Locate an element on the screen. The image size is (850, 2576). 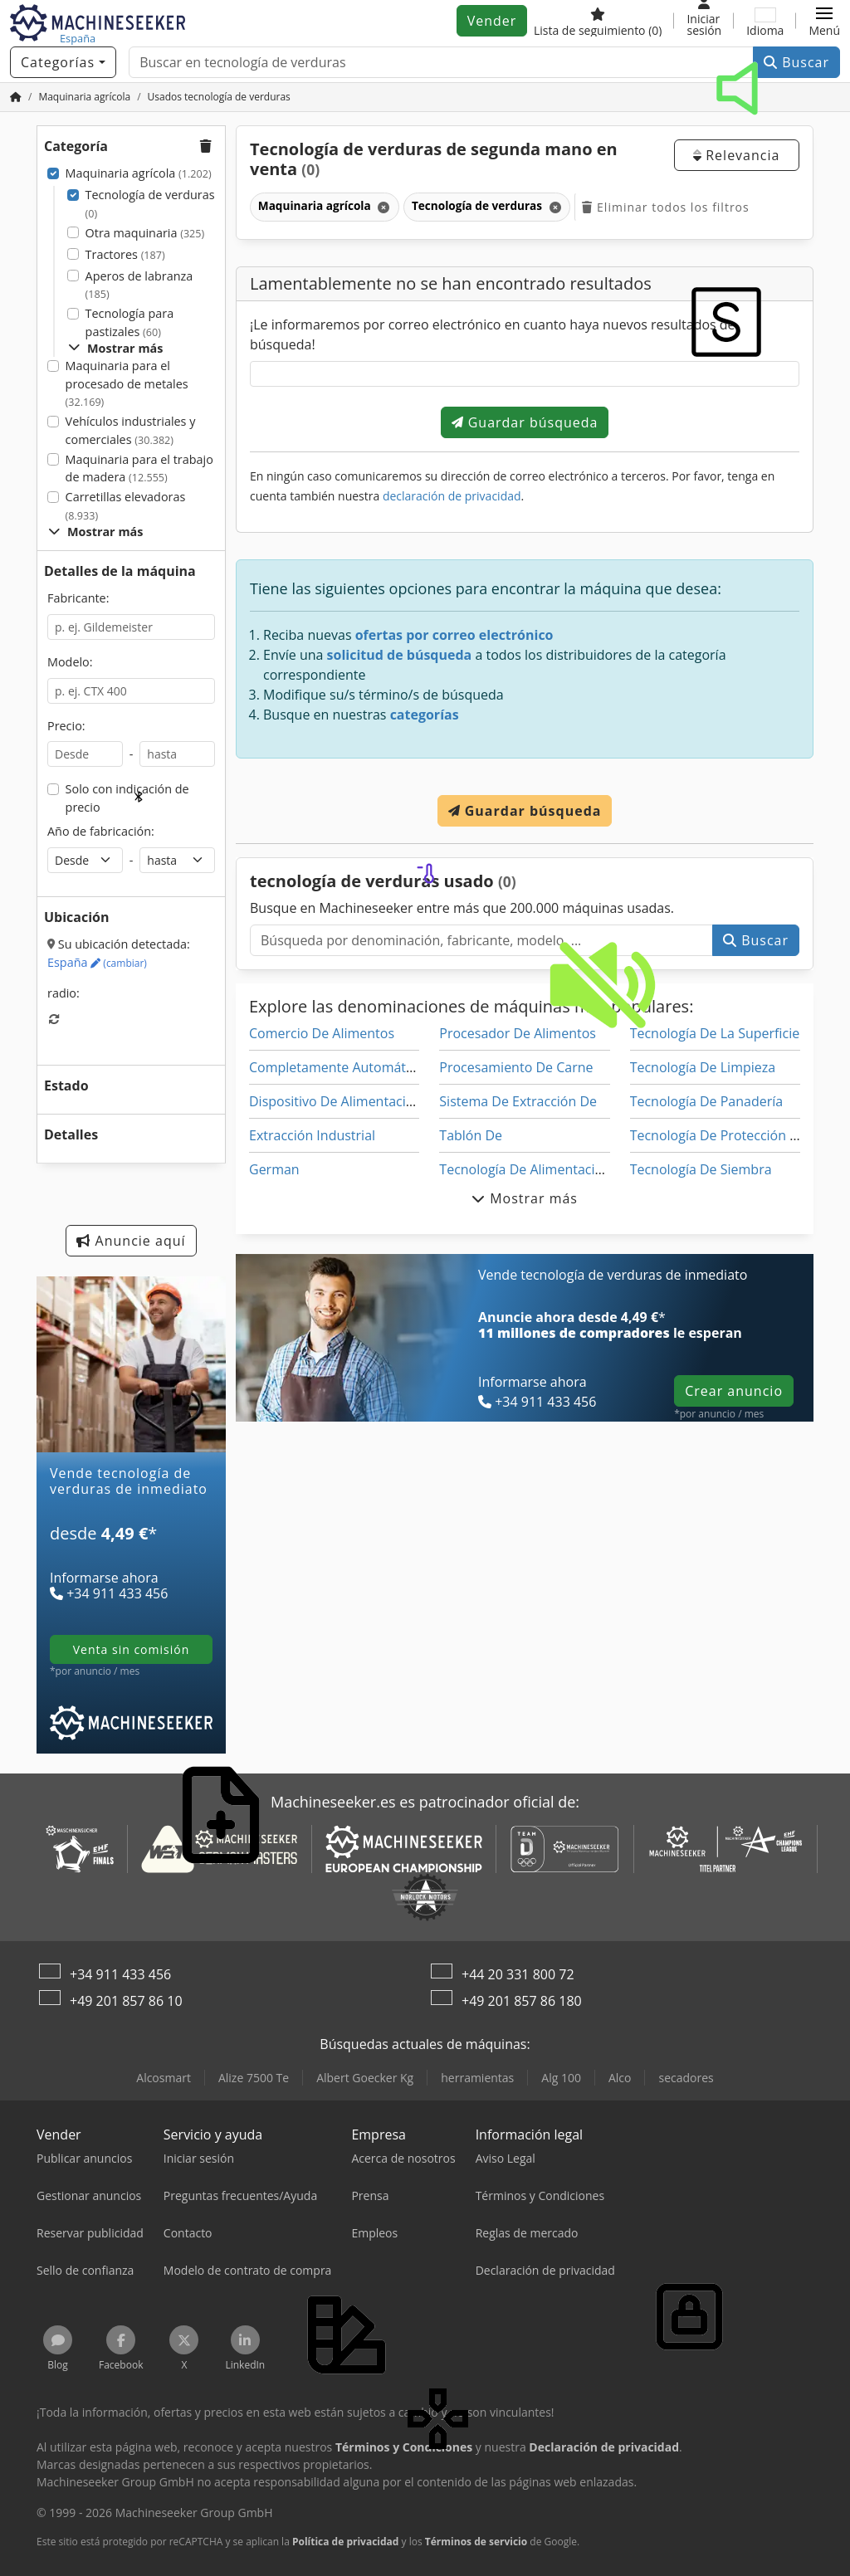
create a new file is located at coordinates (221, 1815).